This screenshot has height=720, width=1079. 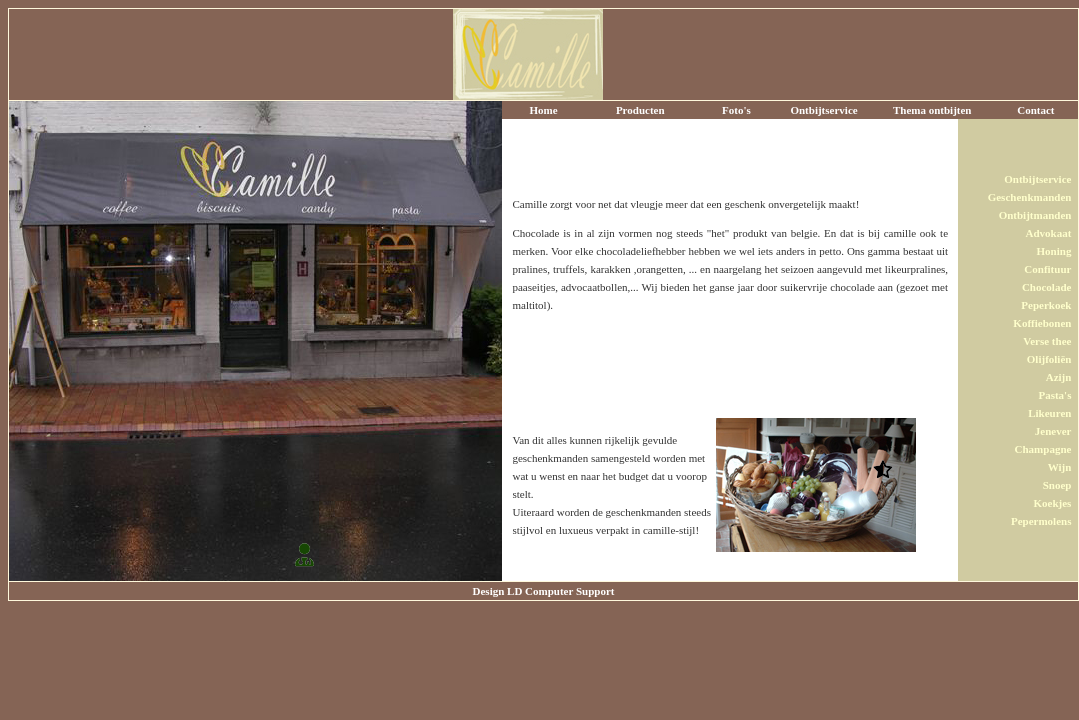 What do you see at coordinates (304, 554) in the screenshot?
I see `view doctor or medical professional profile` at bounding box center [304, 554].